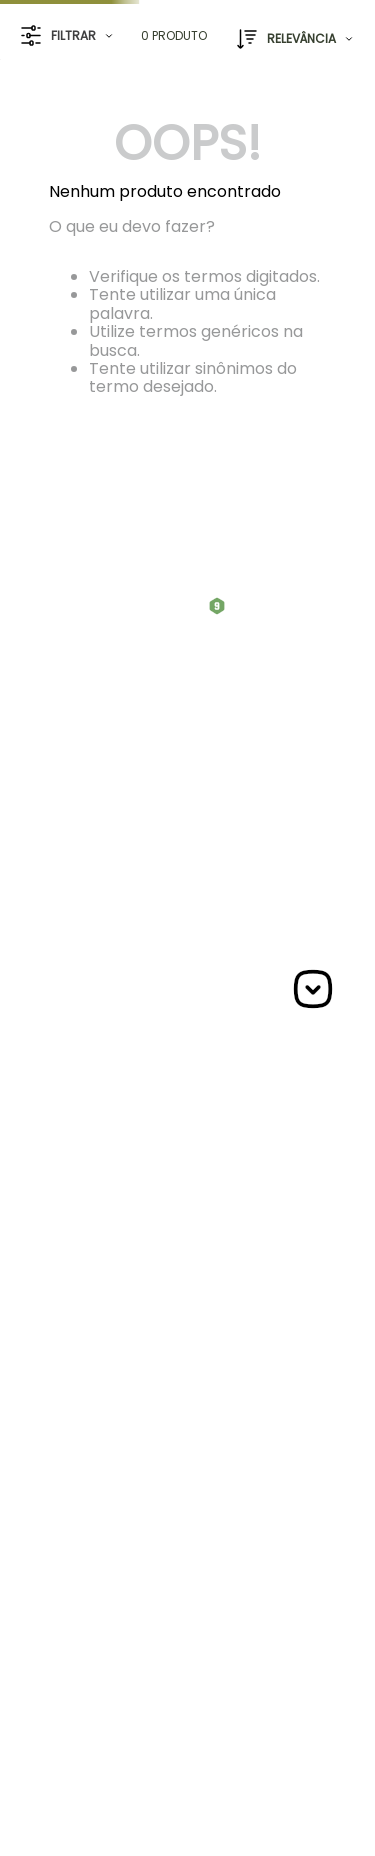  Describe the element at coordinates (217, 606) in the screenshot. I see `indicates step 9 in a multi-step process` at that location.